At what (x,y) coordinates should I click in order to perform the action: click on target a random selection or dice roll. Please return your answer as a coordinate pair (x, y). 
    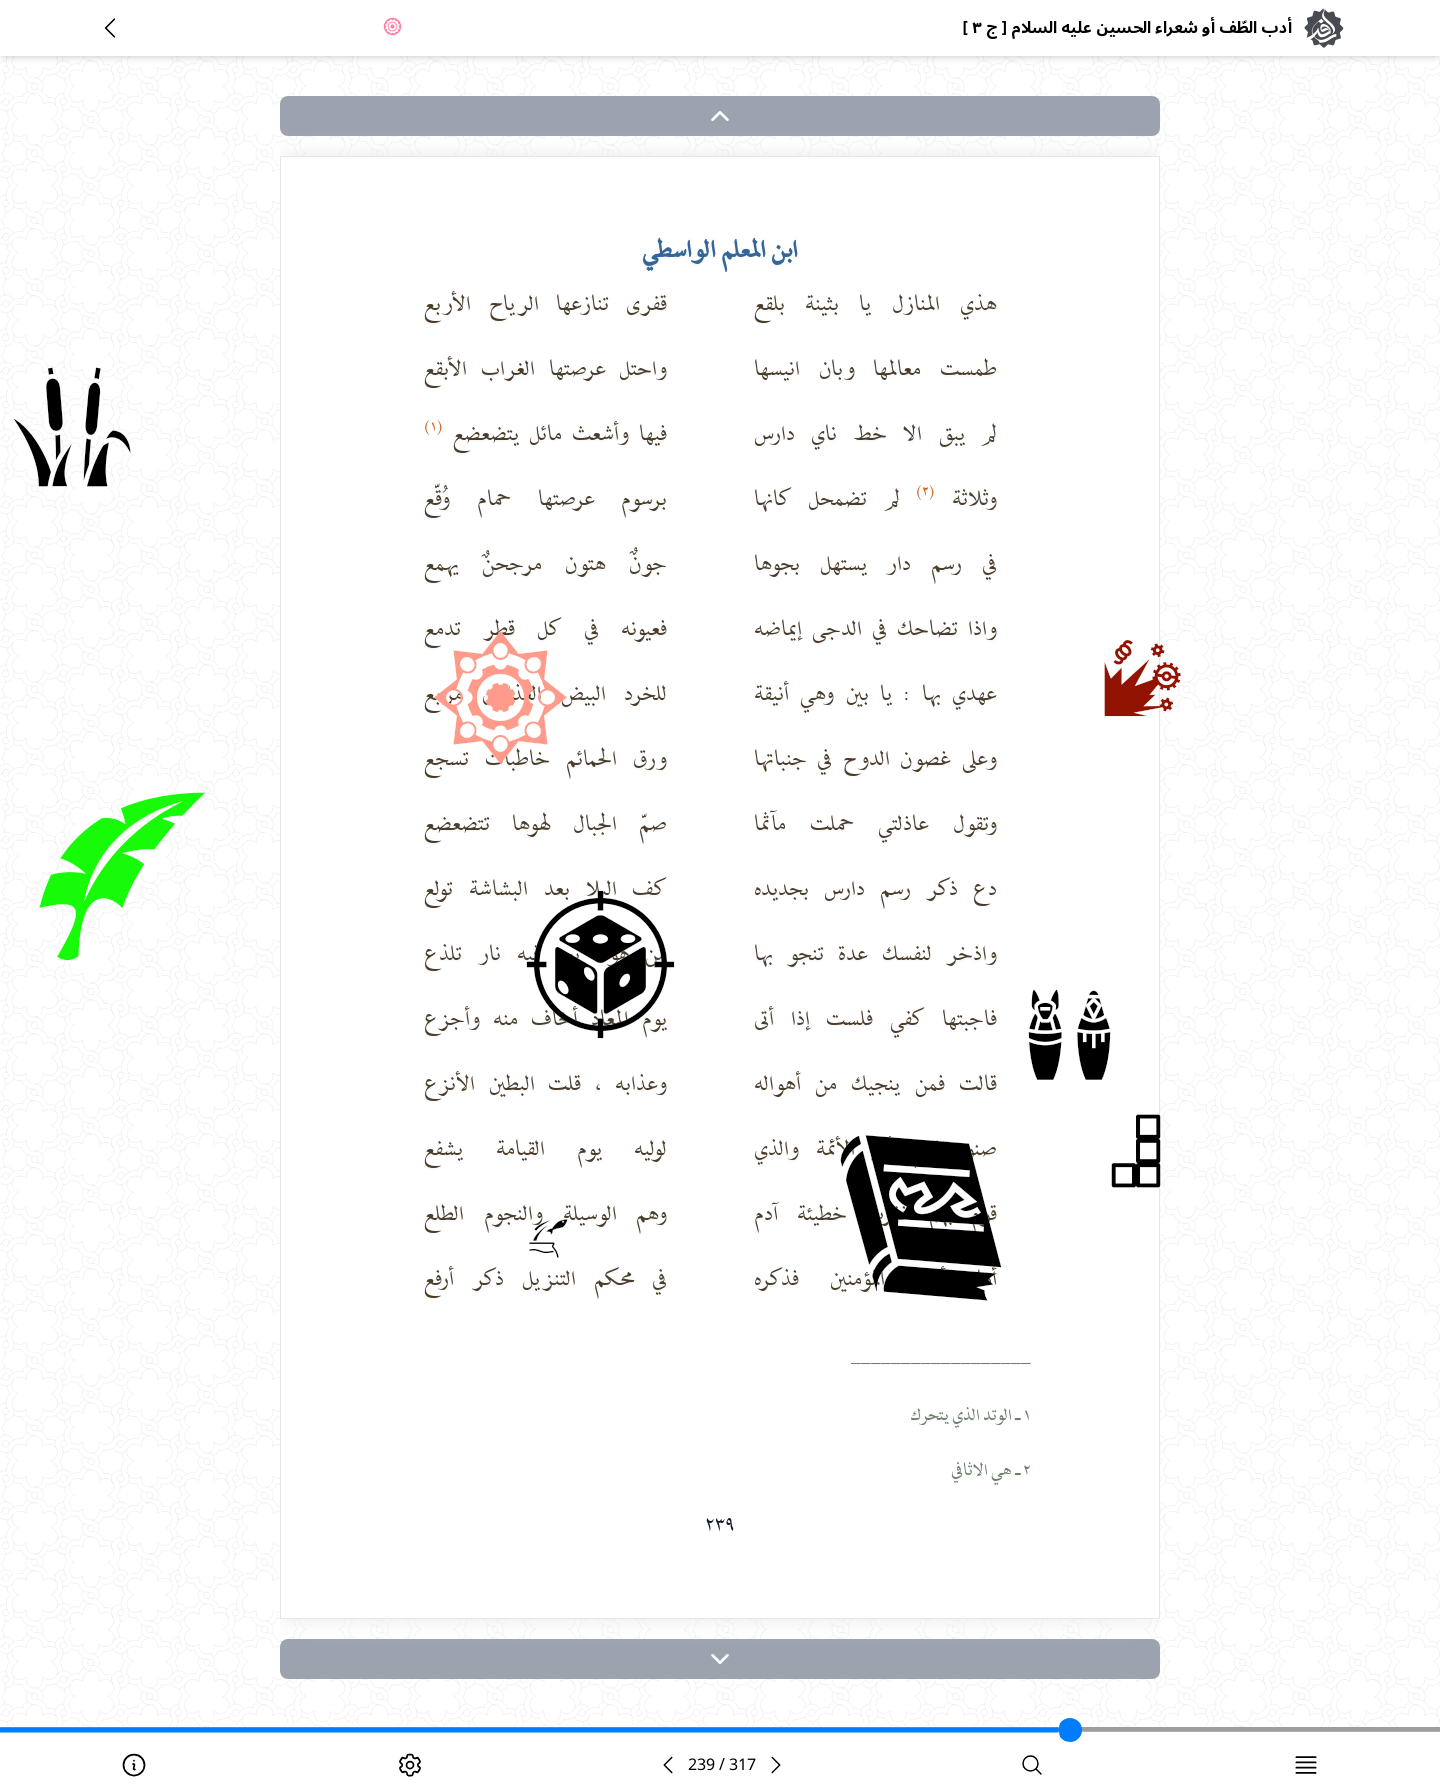
    Looking at the image, I should click on (600, 964).